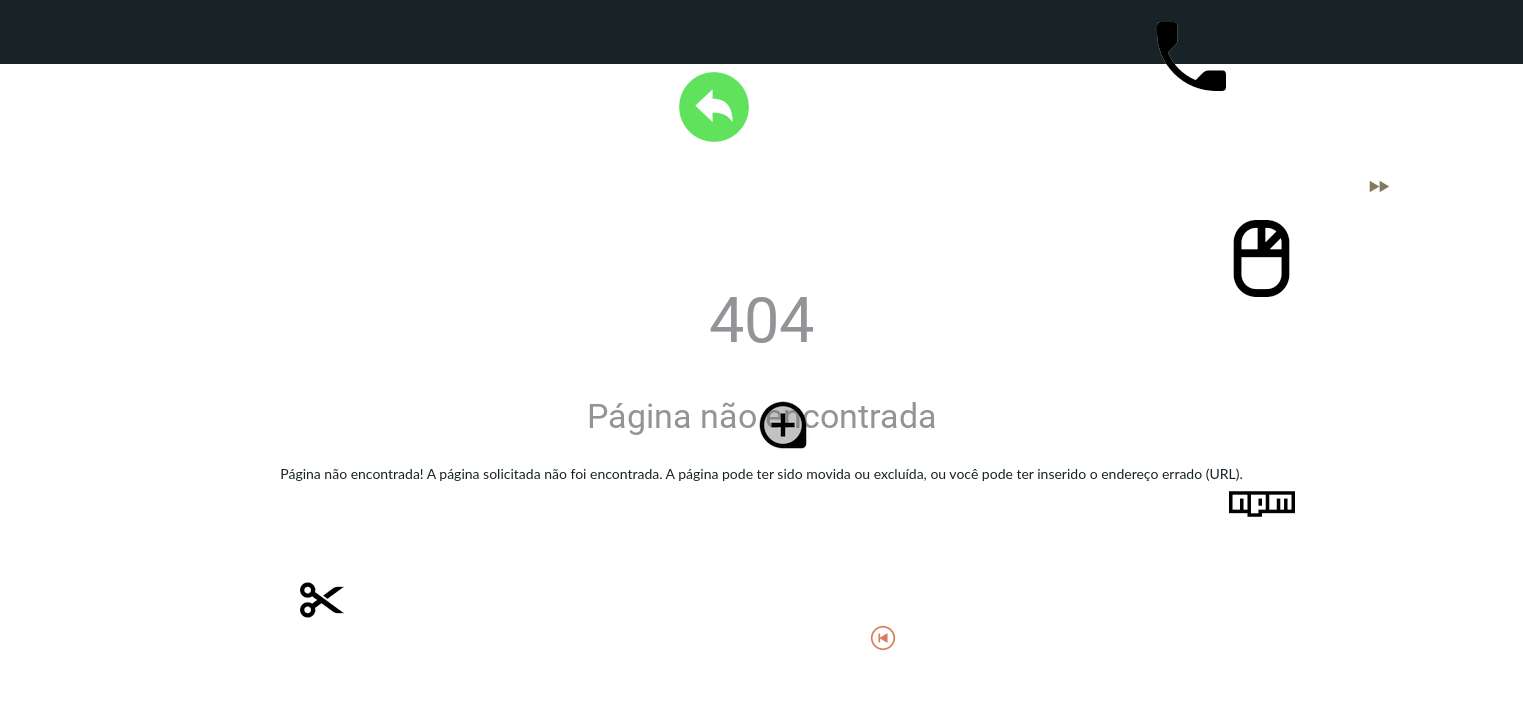 The width and height of the screenshot is (1523, 720). I want to click on npm package manager logo, so click(1262, 504).